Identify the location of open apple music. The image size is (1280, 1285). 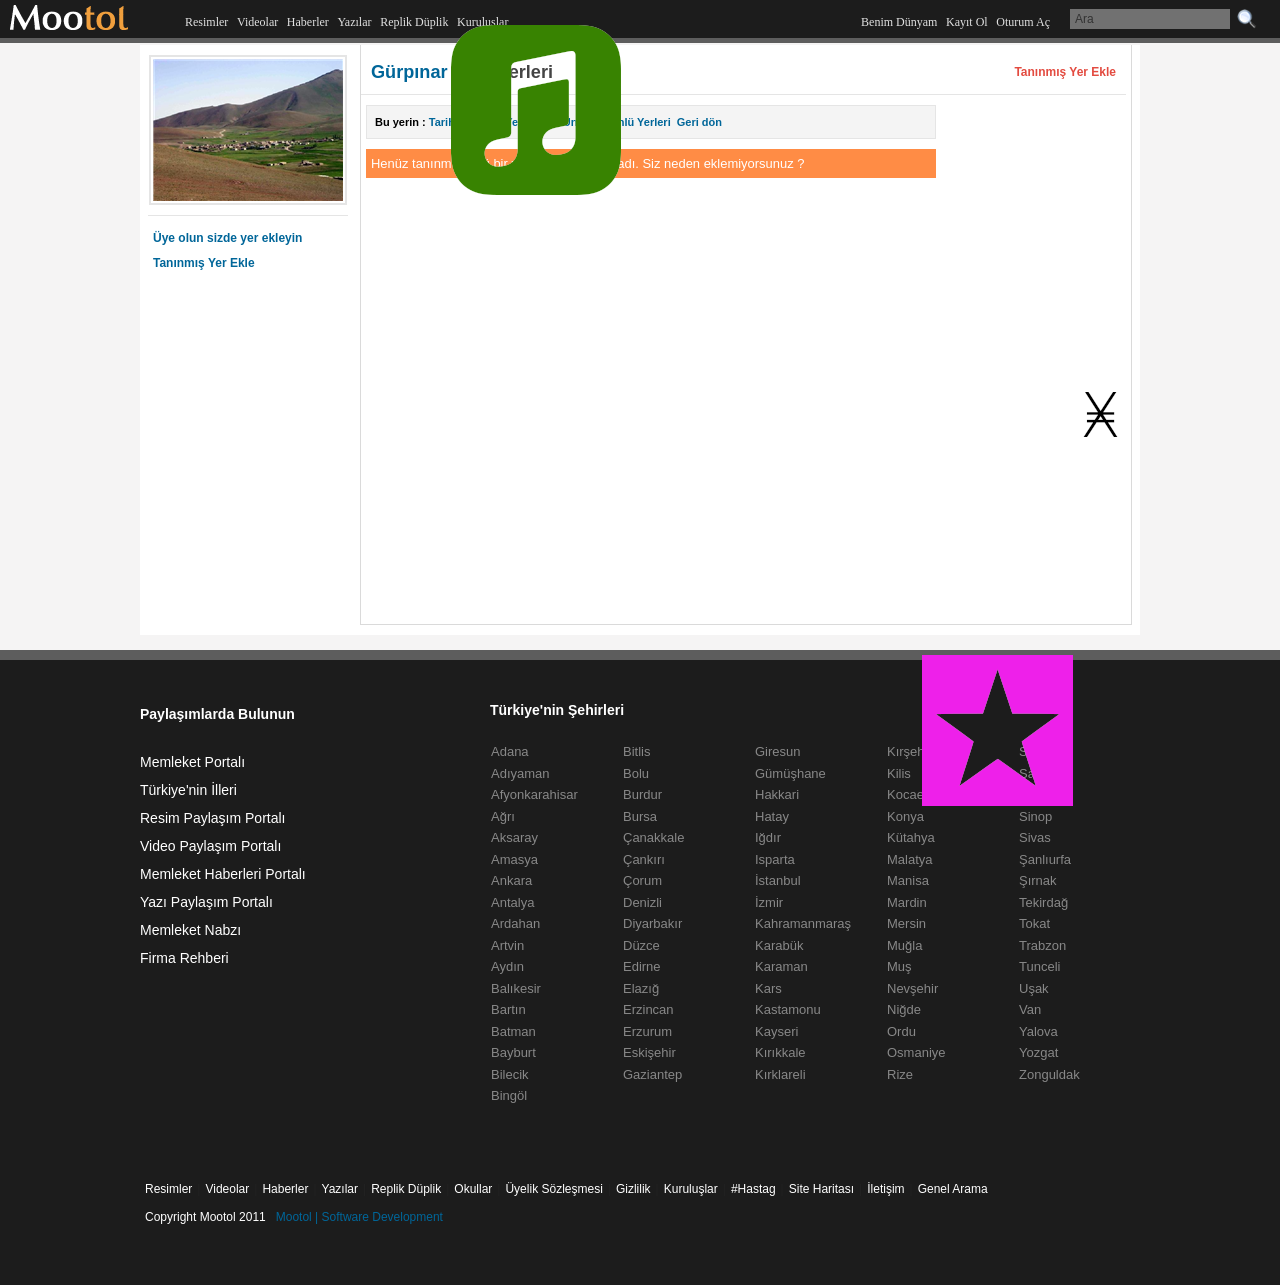
(536, 110).